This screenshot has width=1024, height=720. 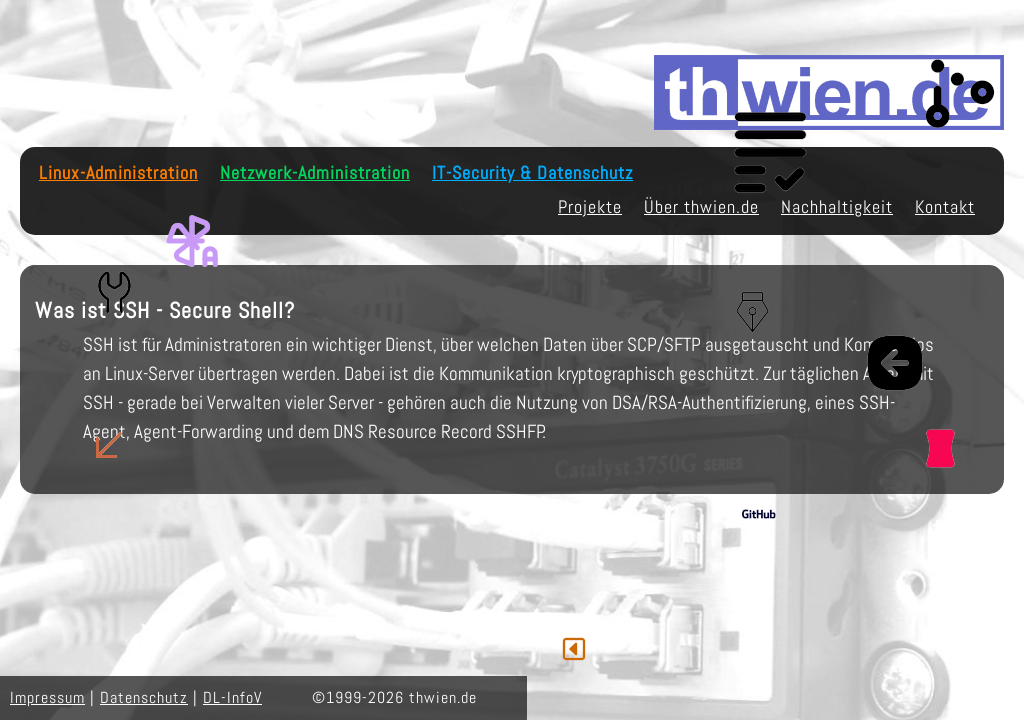 I want to click on view pull requests in merge queue, so click(x=960, y=91).